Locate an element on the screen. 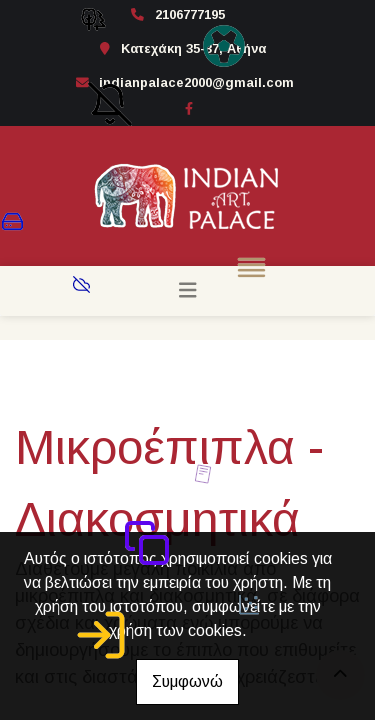  justify text alignment is located at coordinates (251, 267).